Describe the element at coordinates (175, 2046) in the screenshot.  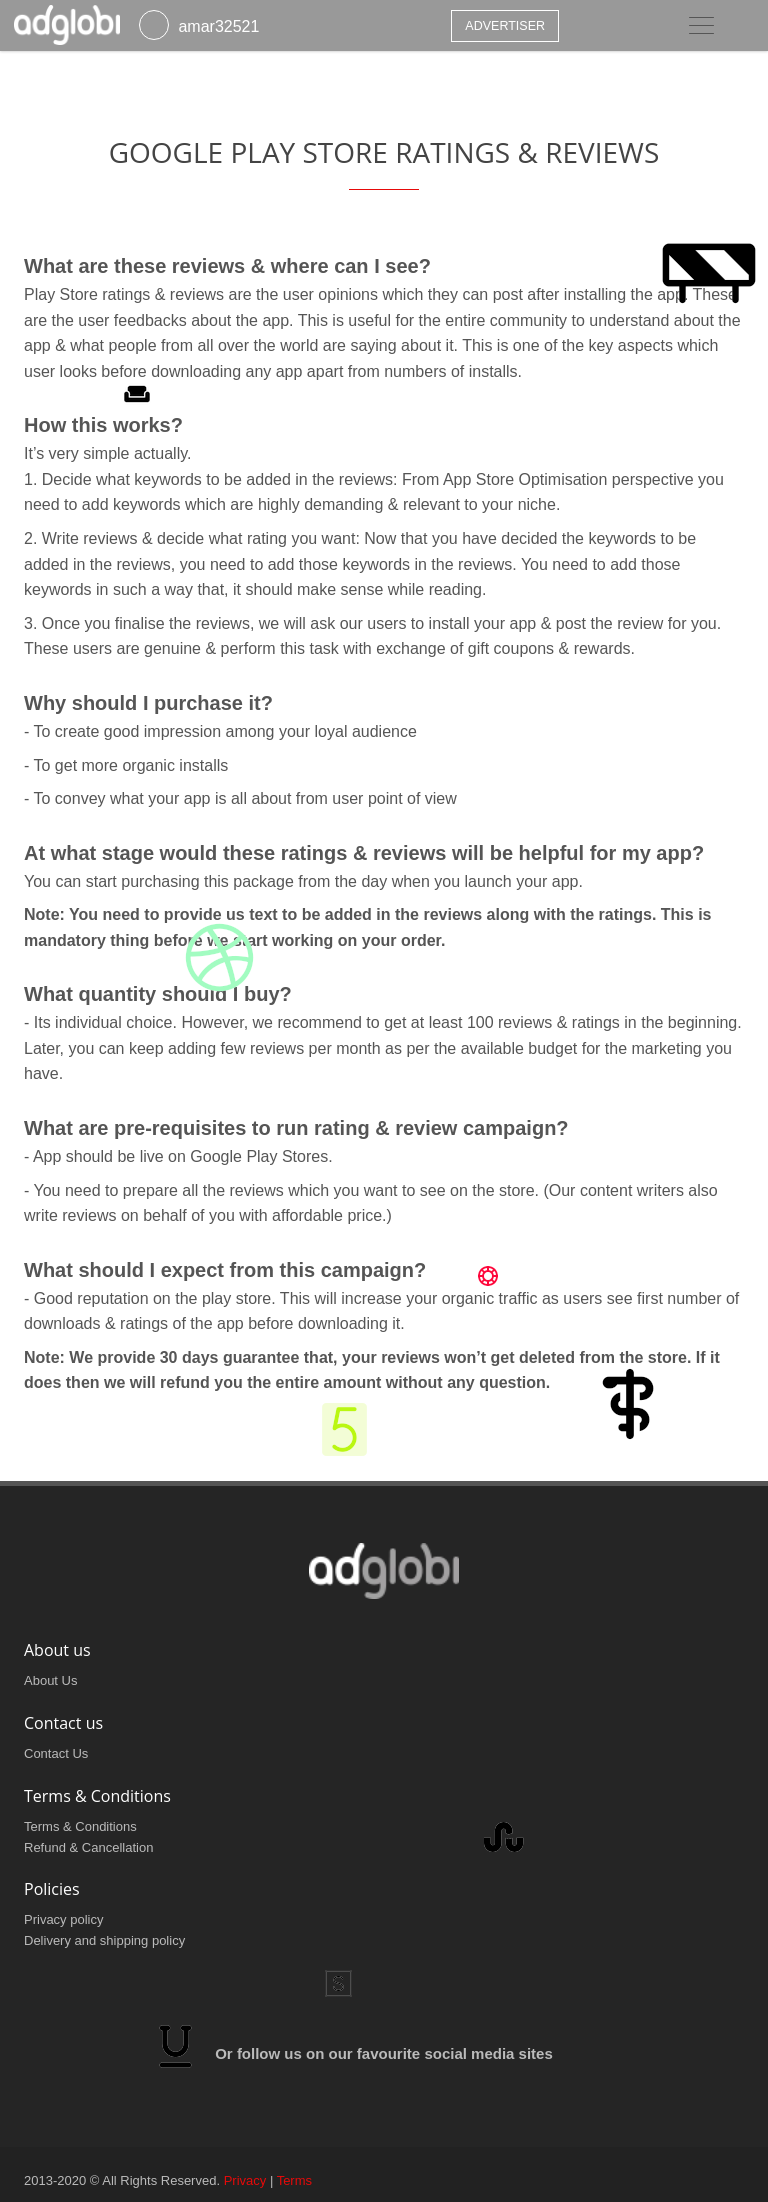
I see `apply underline formatting to selected text` at that location.